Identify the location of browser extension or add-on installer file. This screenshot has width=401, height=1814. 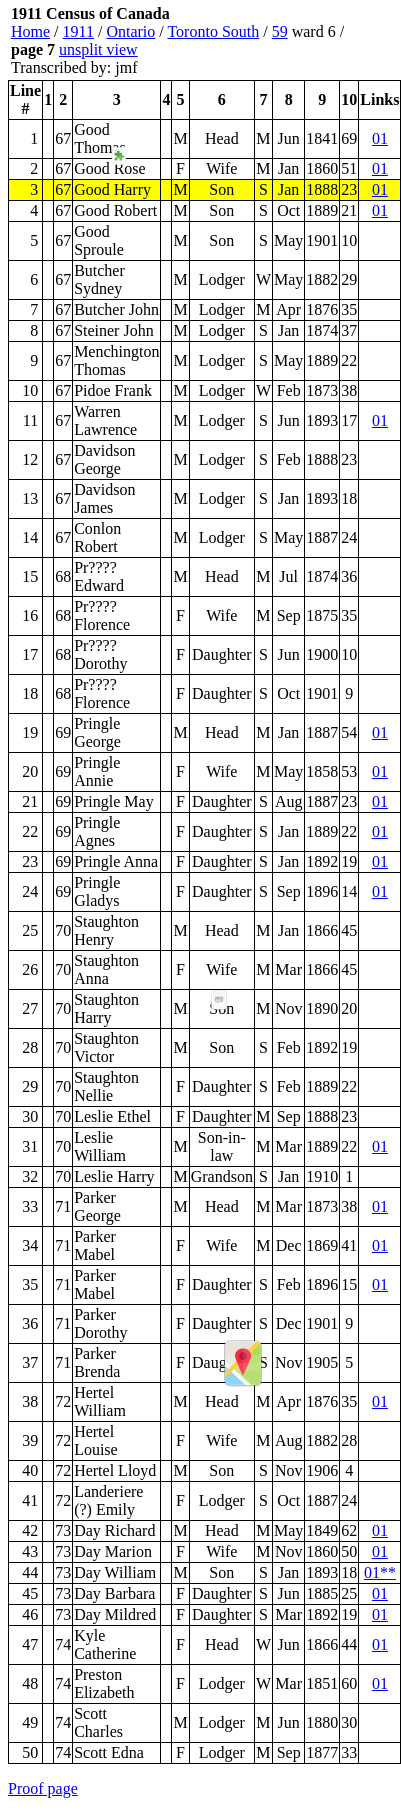
(119, 156).